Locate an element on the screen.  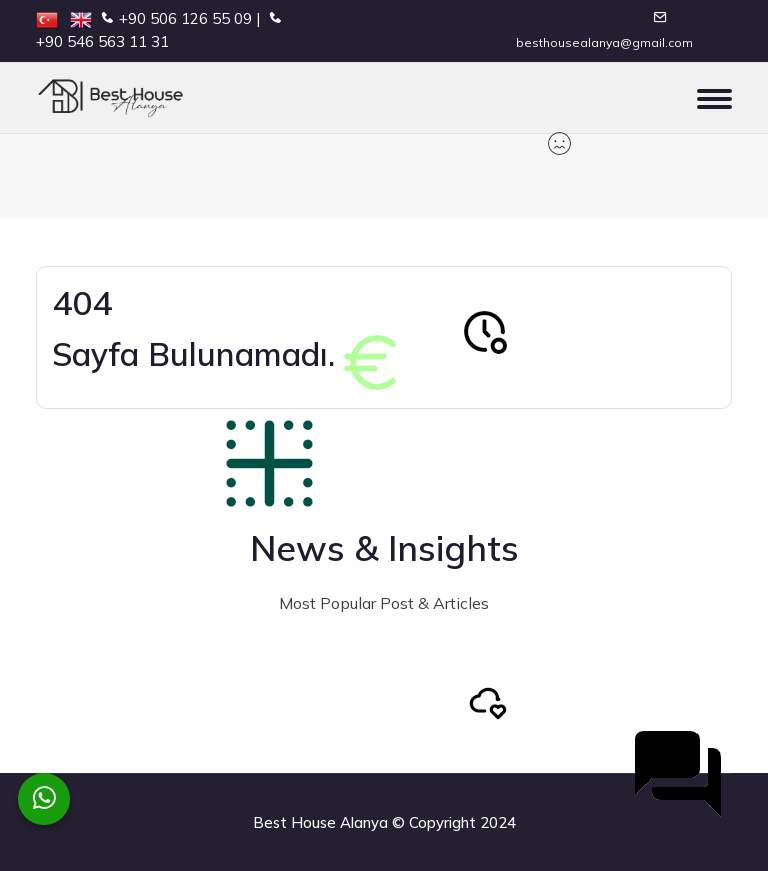
add to cloud favorites is located at coordinates (488, 701).